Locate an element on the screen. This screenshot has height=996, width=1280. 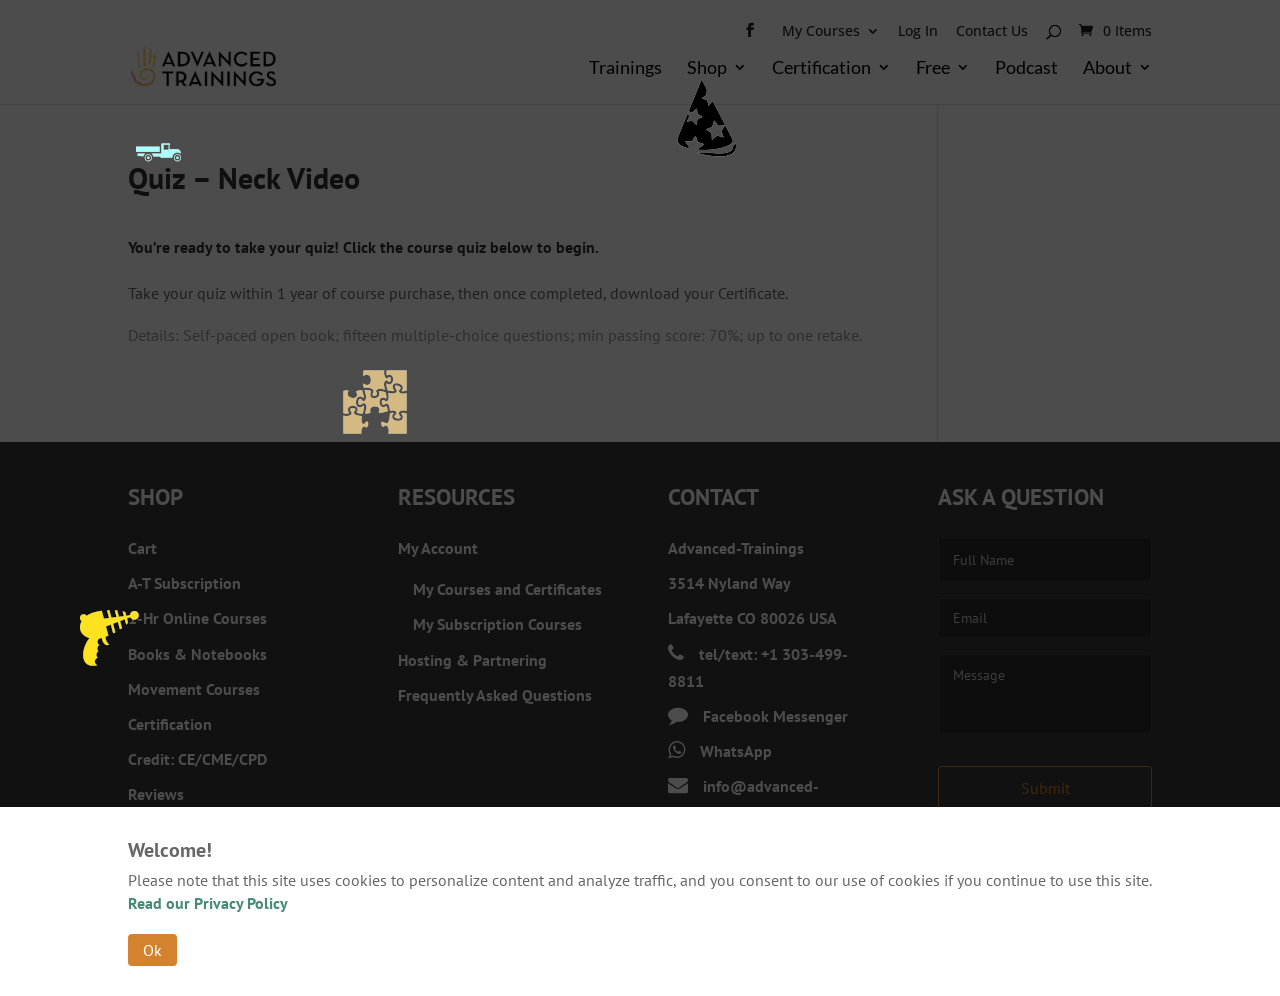
access puzzle or brain training games is located at coordinates (375, 402).